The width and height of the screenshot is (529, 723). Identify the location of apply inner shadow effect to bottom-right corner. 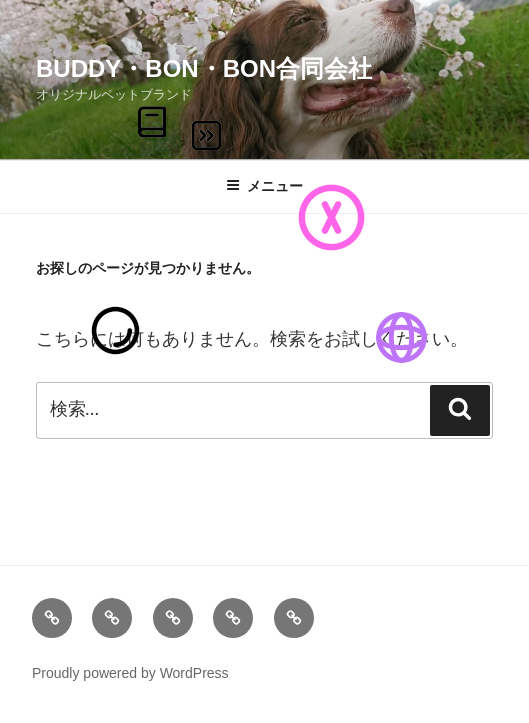
(115, 330).